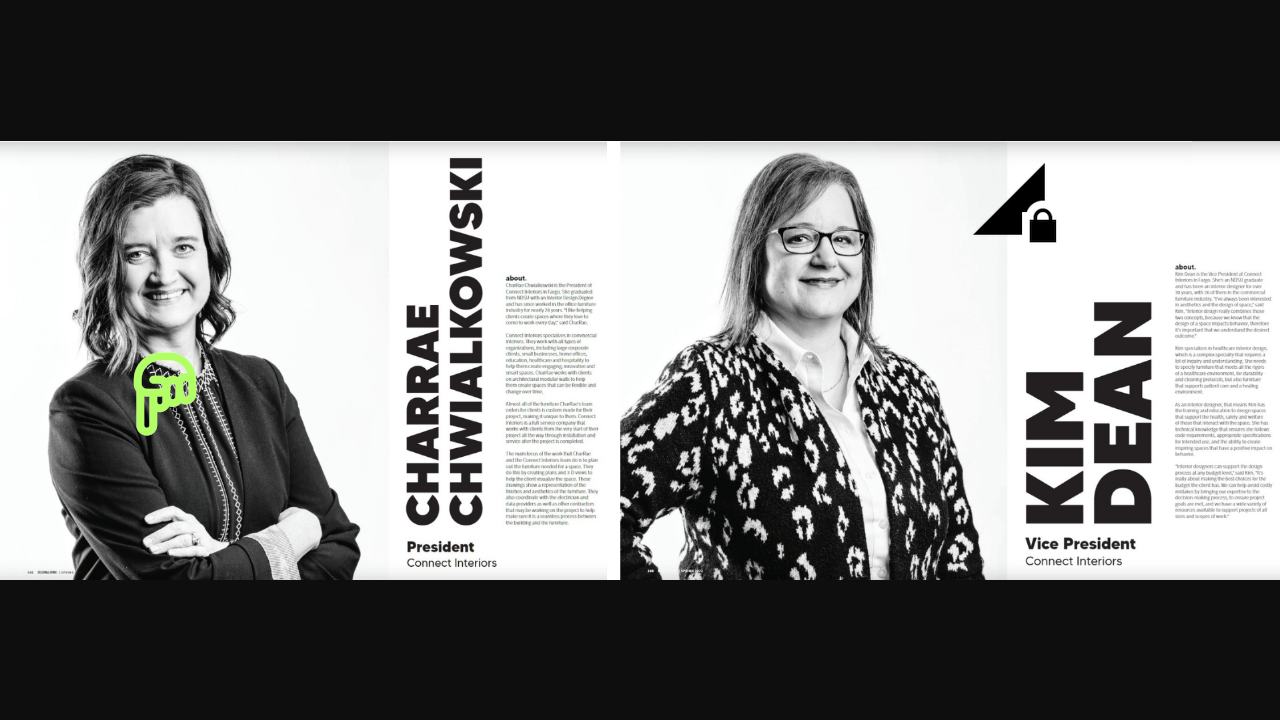 The image size is (1280, 720). I want to click on scroll down for more content, so click(165, 394).